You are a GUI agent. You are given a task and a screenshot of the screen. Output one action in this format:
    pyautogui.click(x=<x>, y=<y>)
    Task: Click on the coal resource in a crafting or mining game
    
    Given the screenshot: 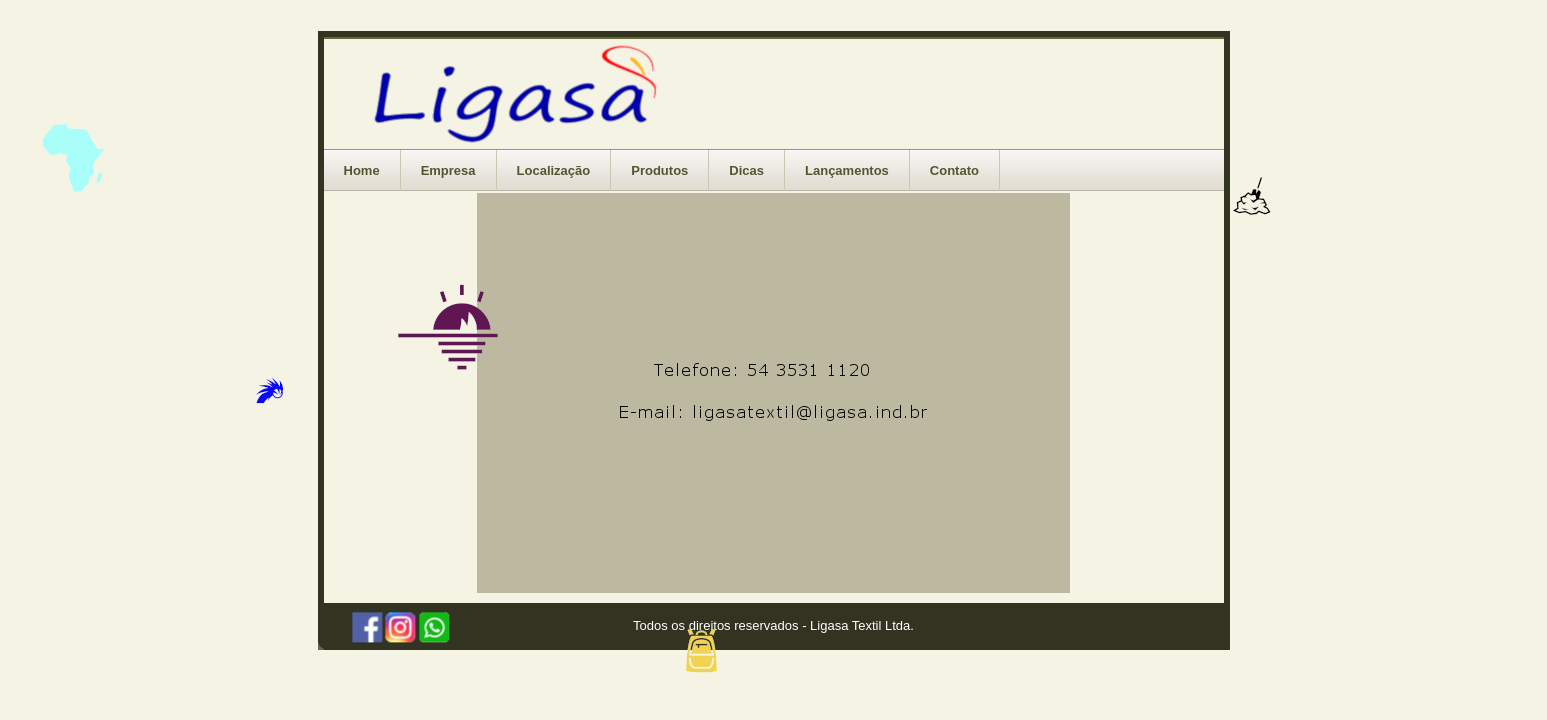 What is the action you would take?
    pyautogui.click(x=1252, y=196)
    